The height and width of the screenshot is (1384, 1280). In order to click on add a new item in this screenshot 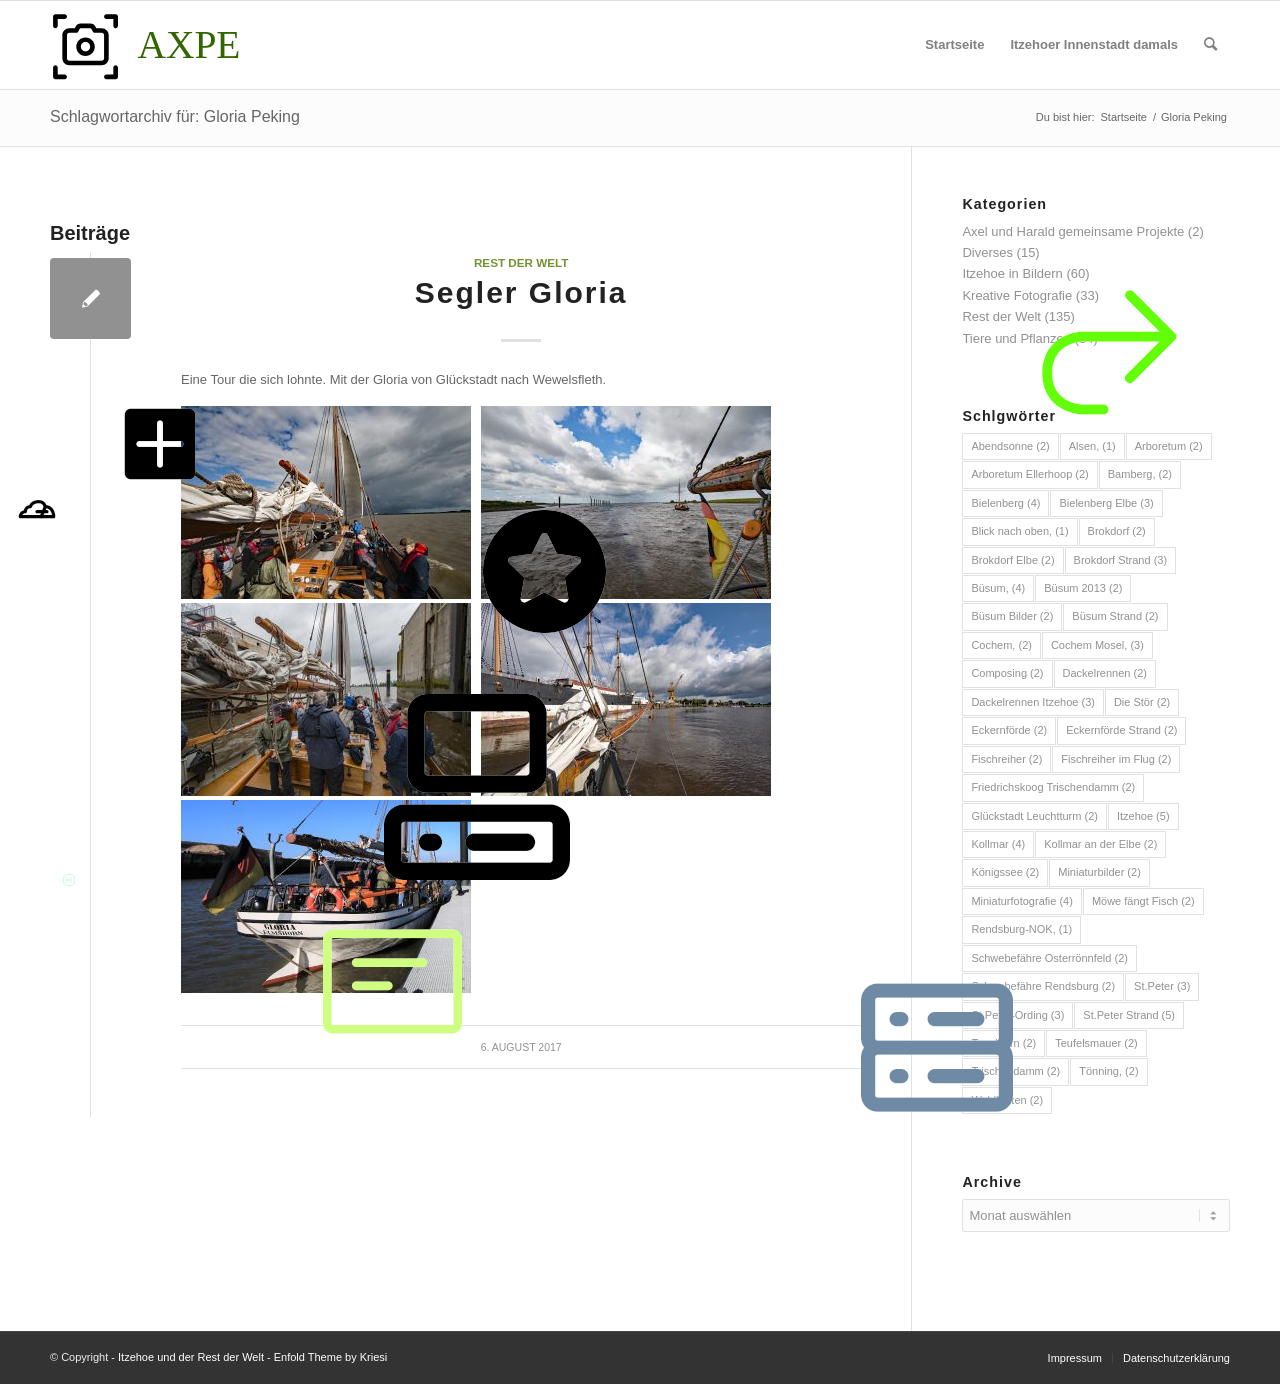, I will do `click(160, 444)`.